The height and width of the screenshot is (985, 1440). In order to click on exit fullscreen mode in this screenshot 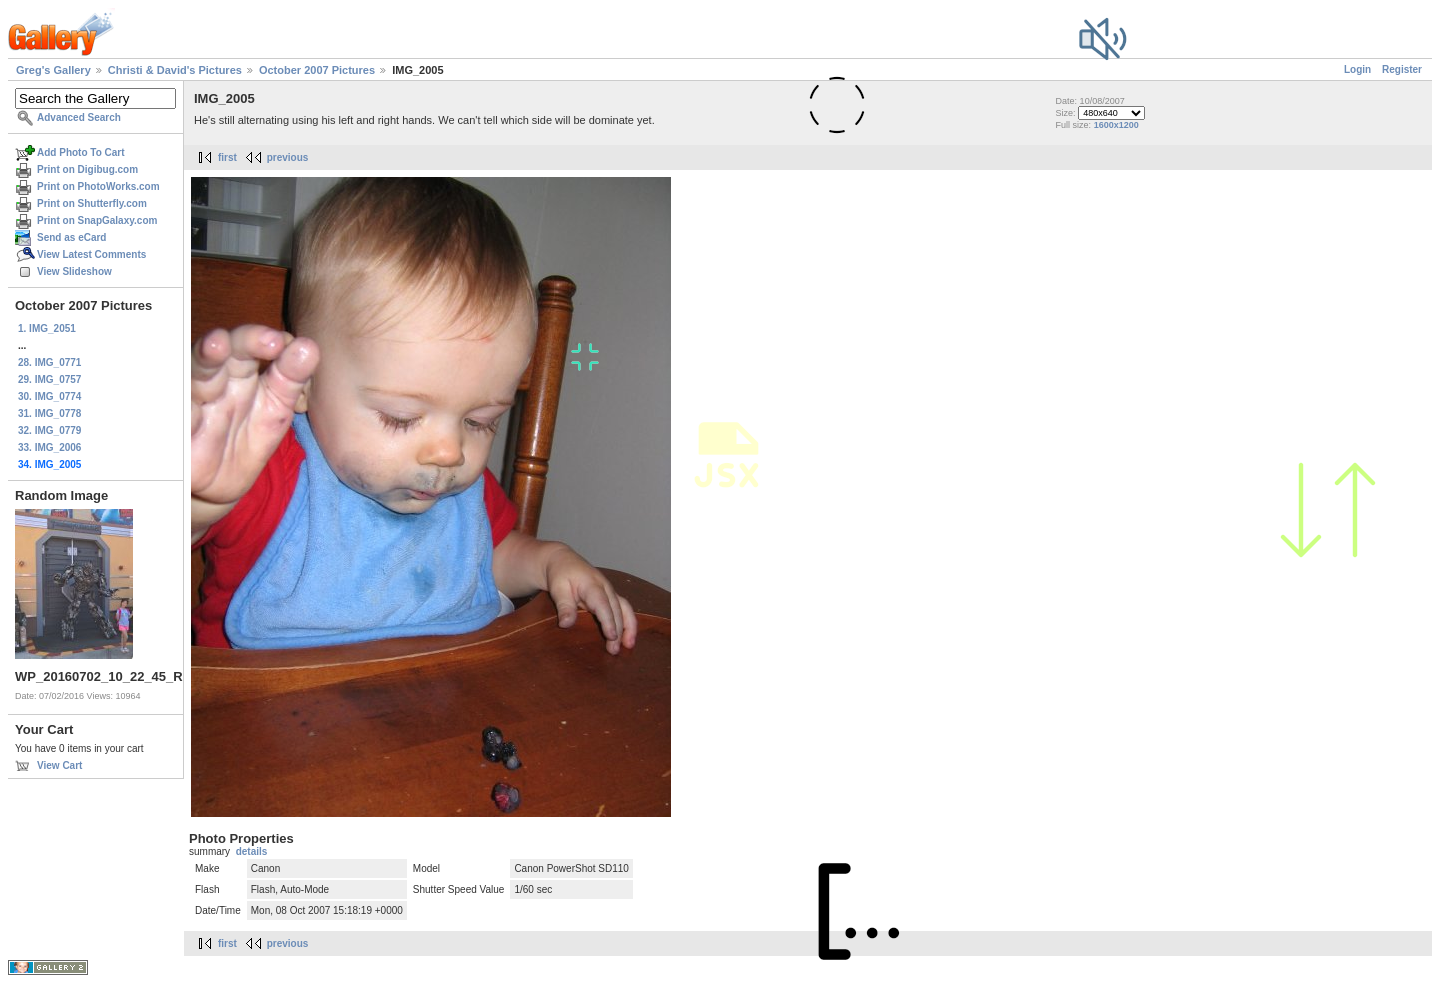, I will do `click(585, 357)`.